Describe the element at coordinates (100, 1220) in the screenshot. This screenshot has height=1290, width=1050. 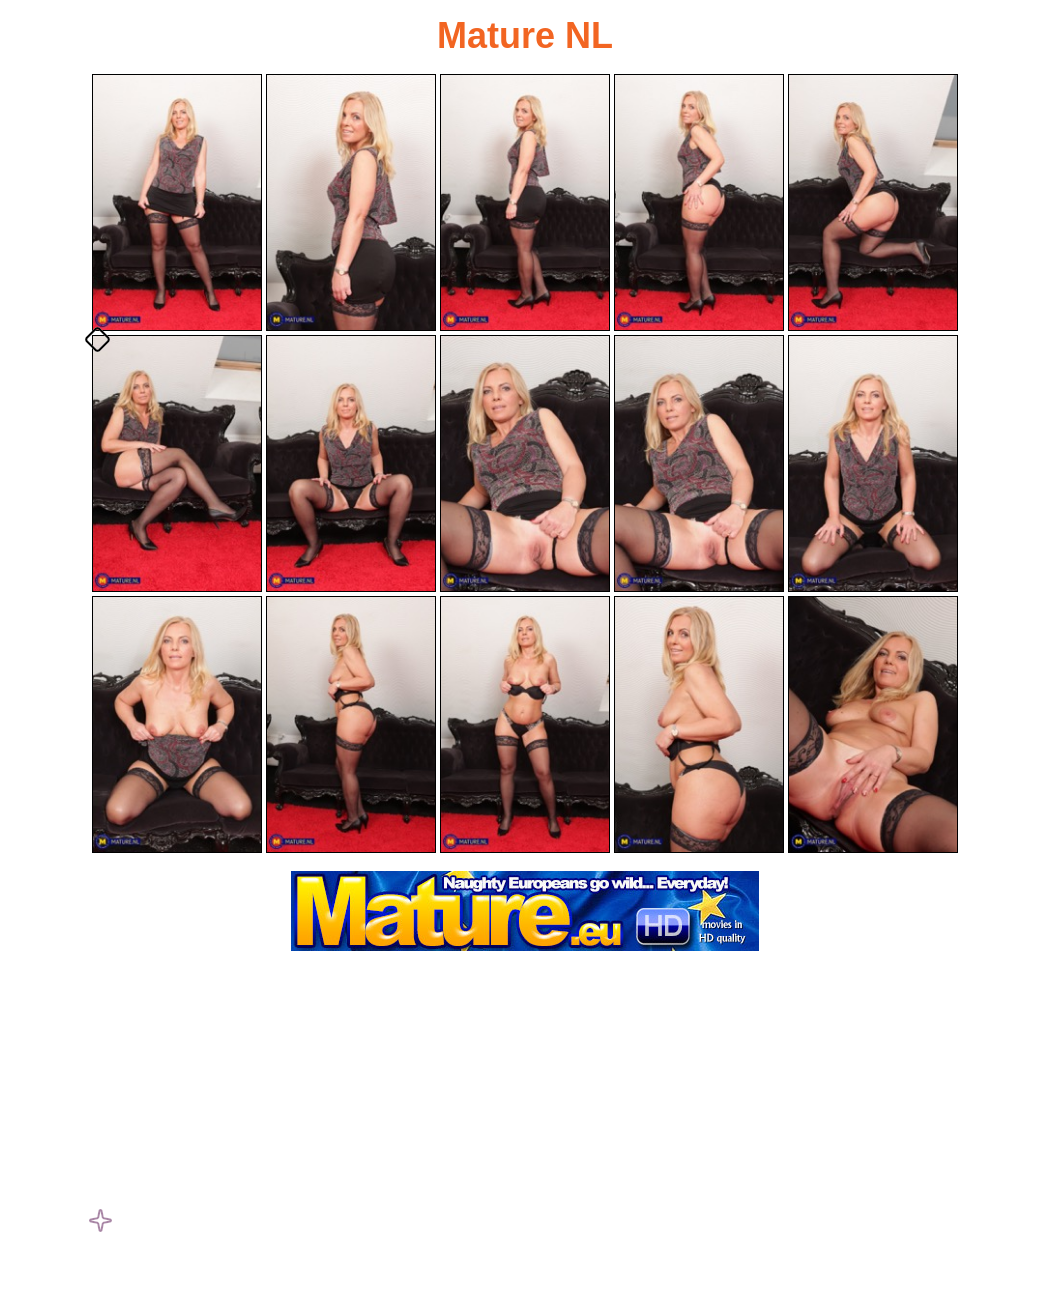
I see `indicates AI-generated or enhanced content` at that location.